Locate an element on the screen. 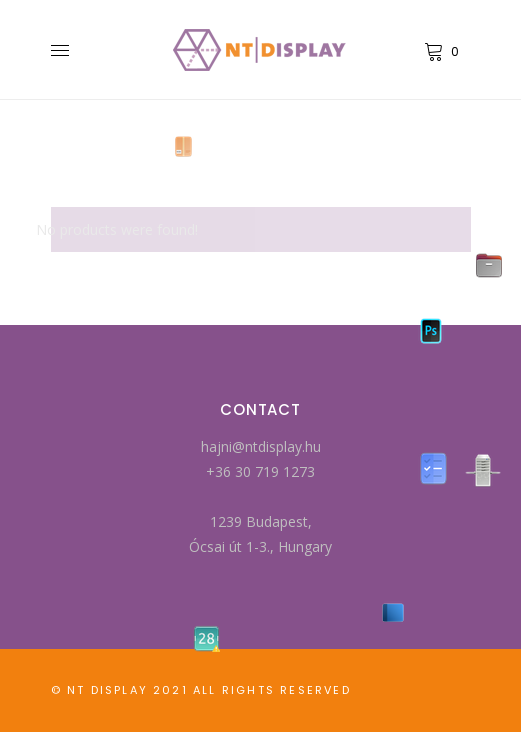 The width and height of the screenshot is (521, 732). open the file manager application is located at coordinates (489, 265).